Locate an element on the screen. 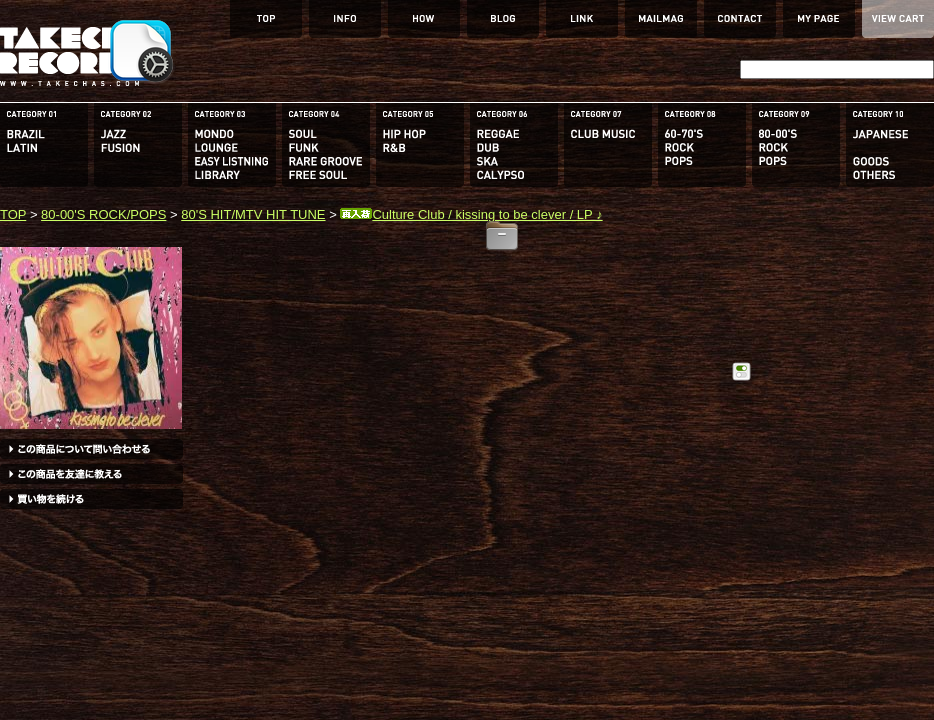  configure file type associations and default apps is located at coordinates (140, 50).